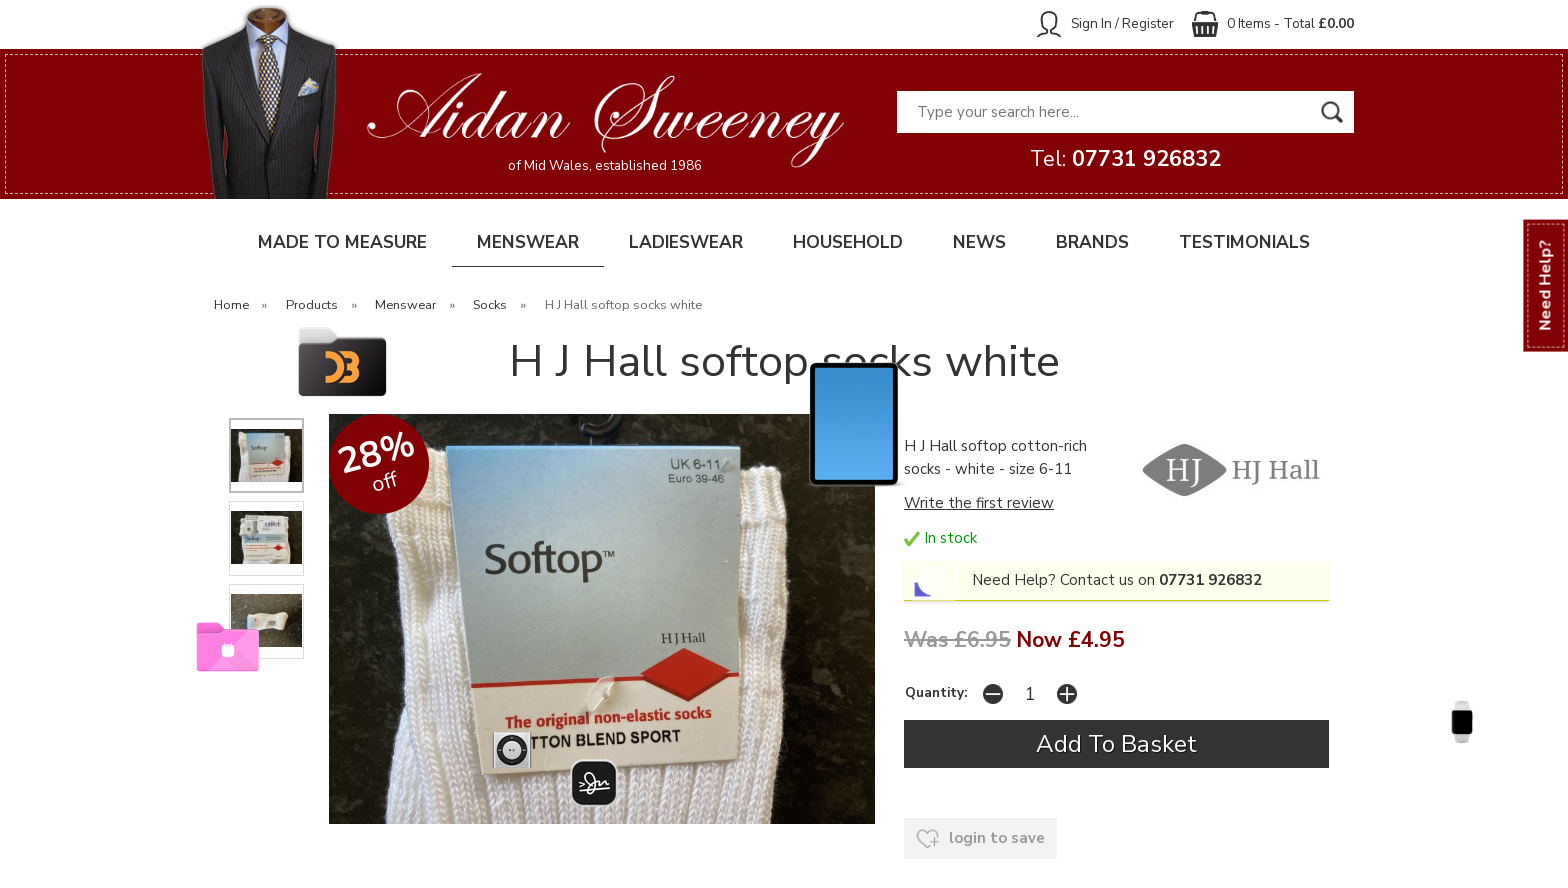  I want to click on open secretive app for secure key management, so click(594, 783).